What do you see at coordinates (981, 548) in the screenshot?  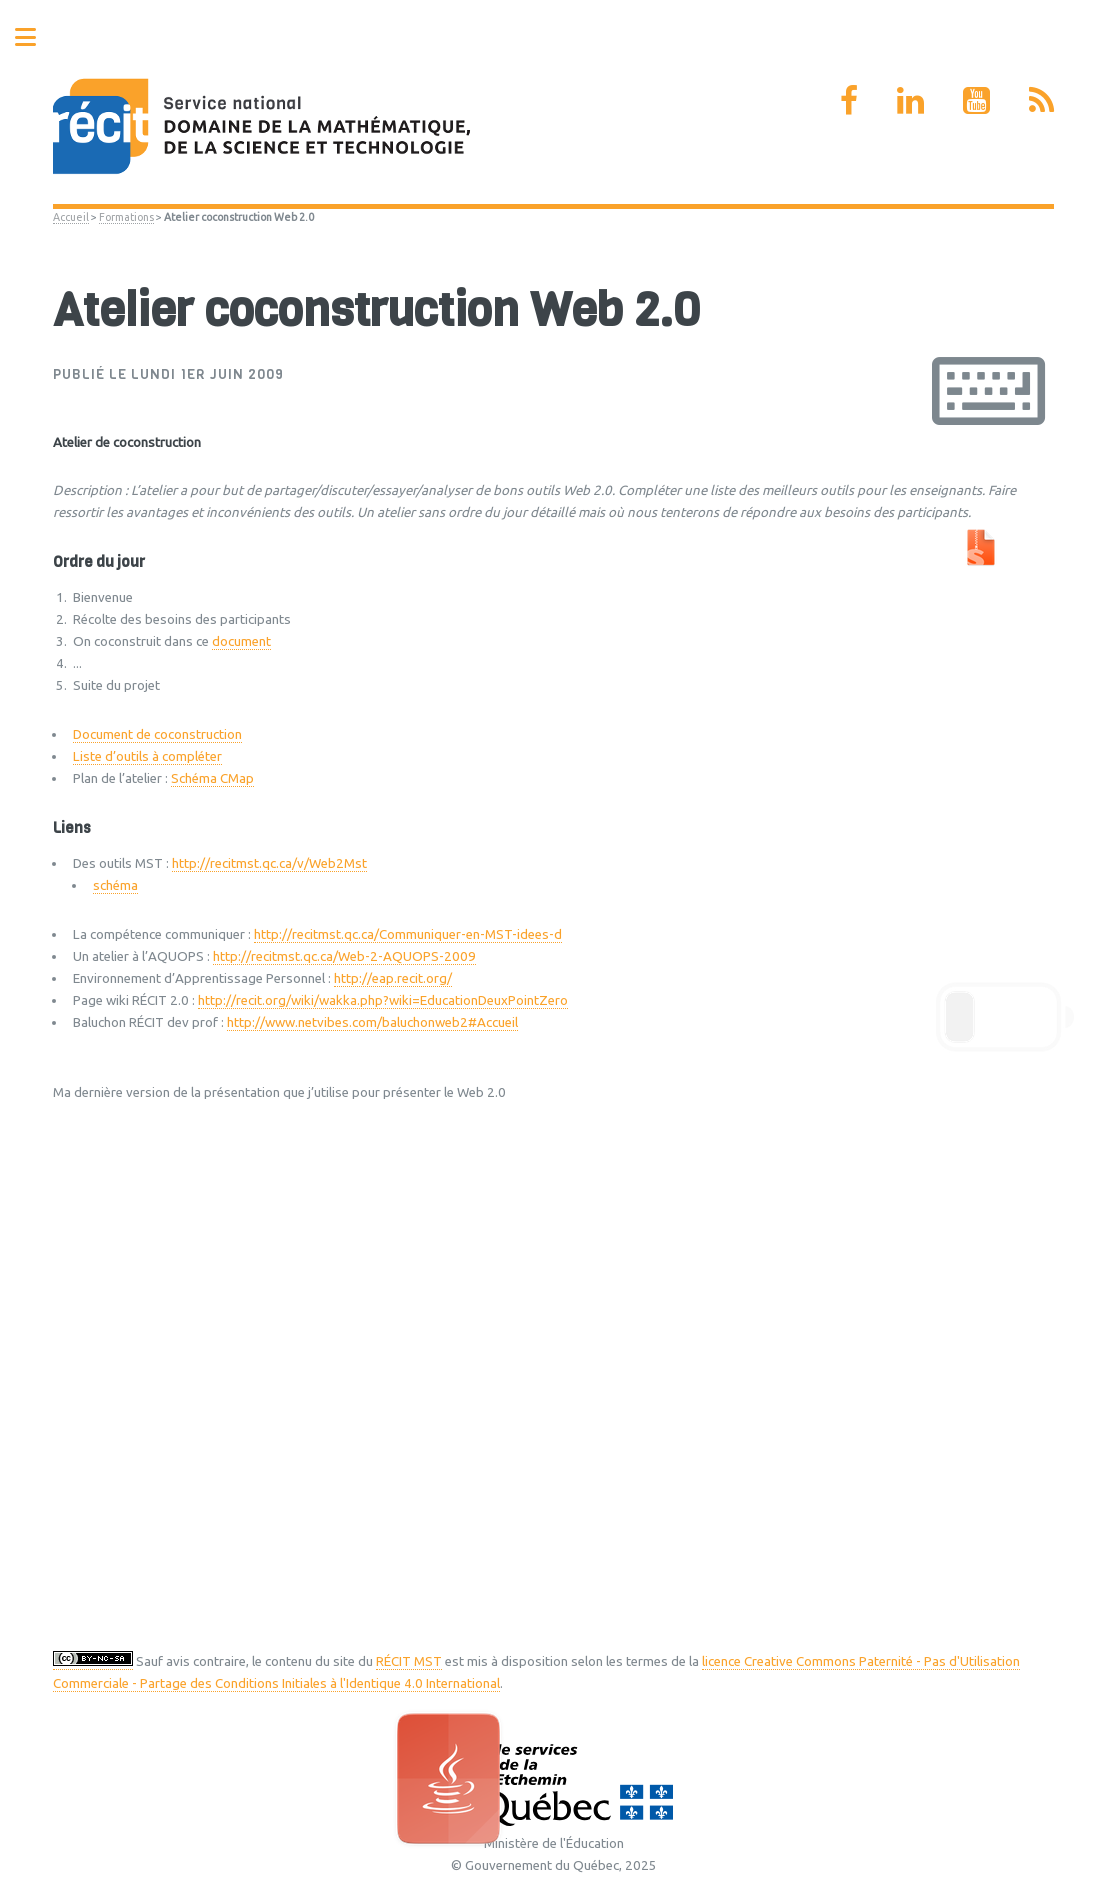 I see `sogou input method skin file` at bounding box center [981, 548].